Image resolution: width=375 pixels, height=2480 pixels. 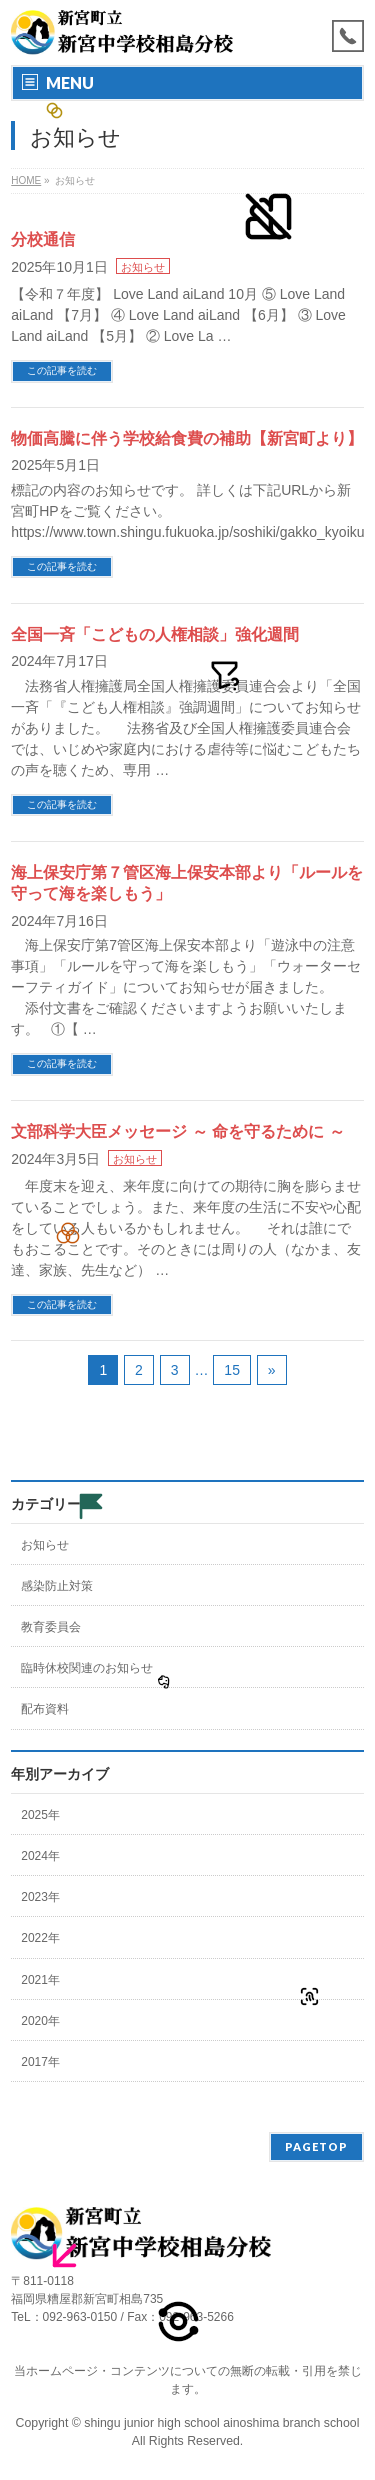 I want to click on open evernote app, so click(x=164, y=1682).